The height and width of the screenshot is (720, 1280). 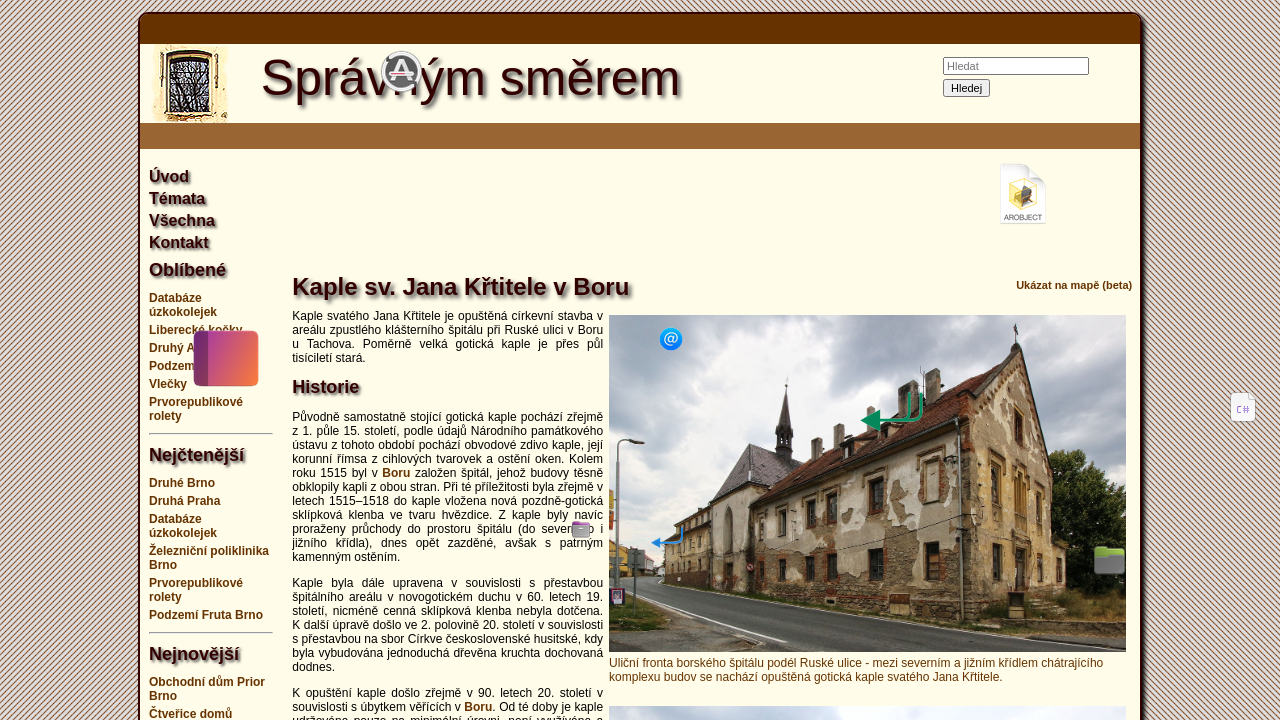 What do you see at coordinates (226, 356) in the screenshot?
I see `access the desktop folder` at bounding box center [226, 356].